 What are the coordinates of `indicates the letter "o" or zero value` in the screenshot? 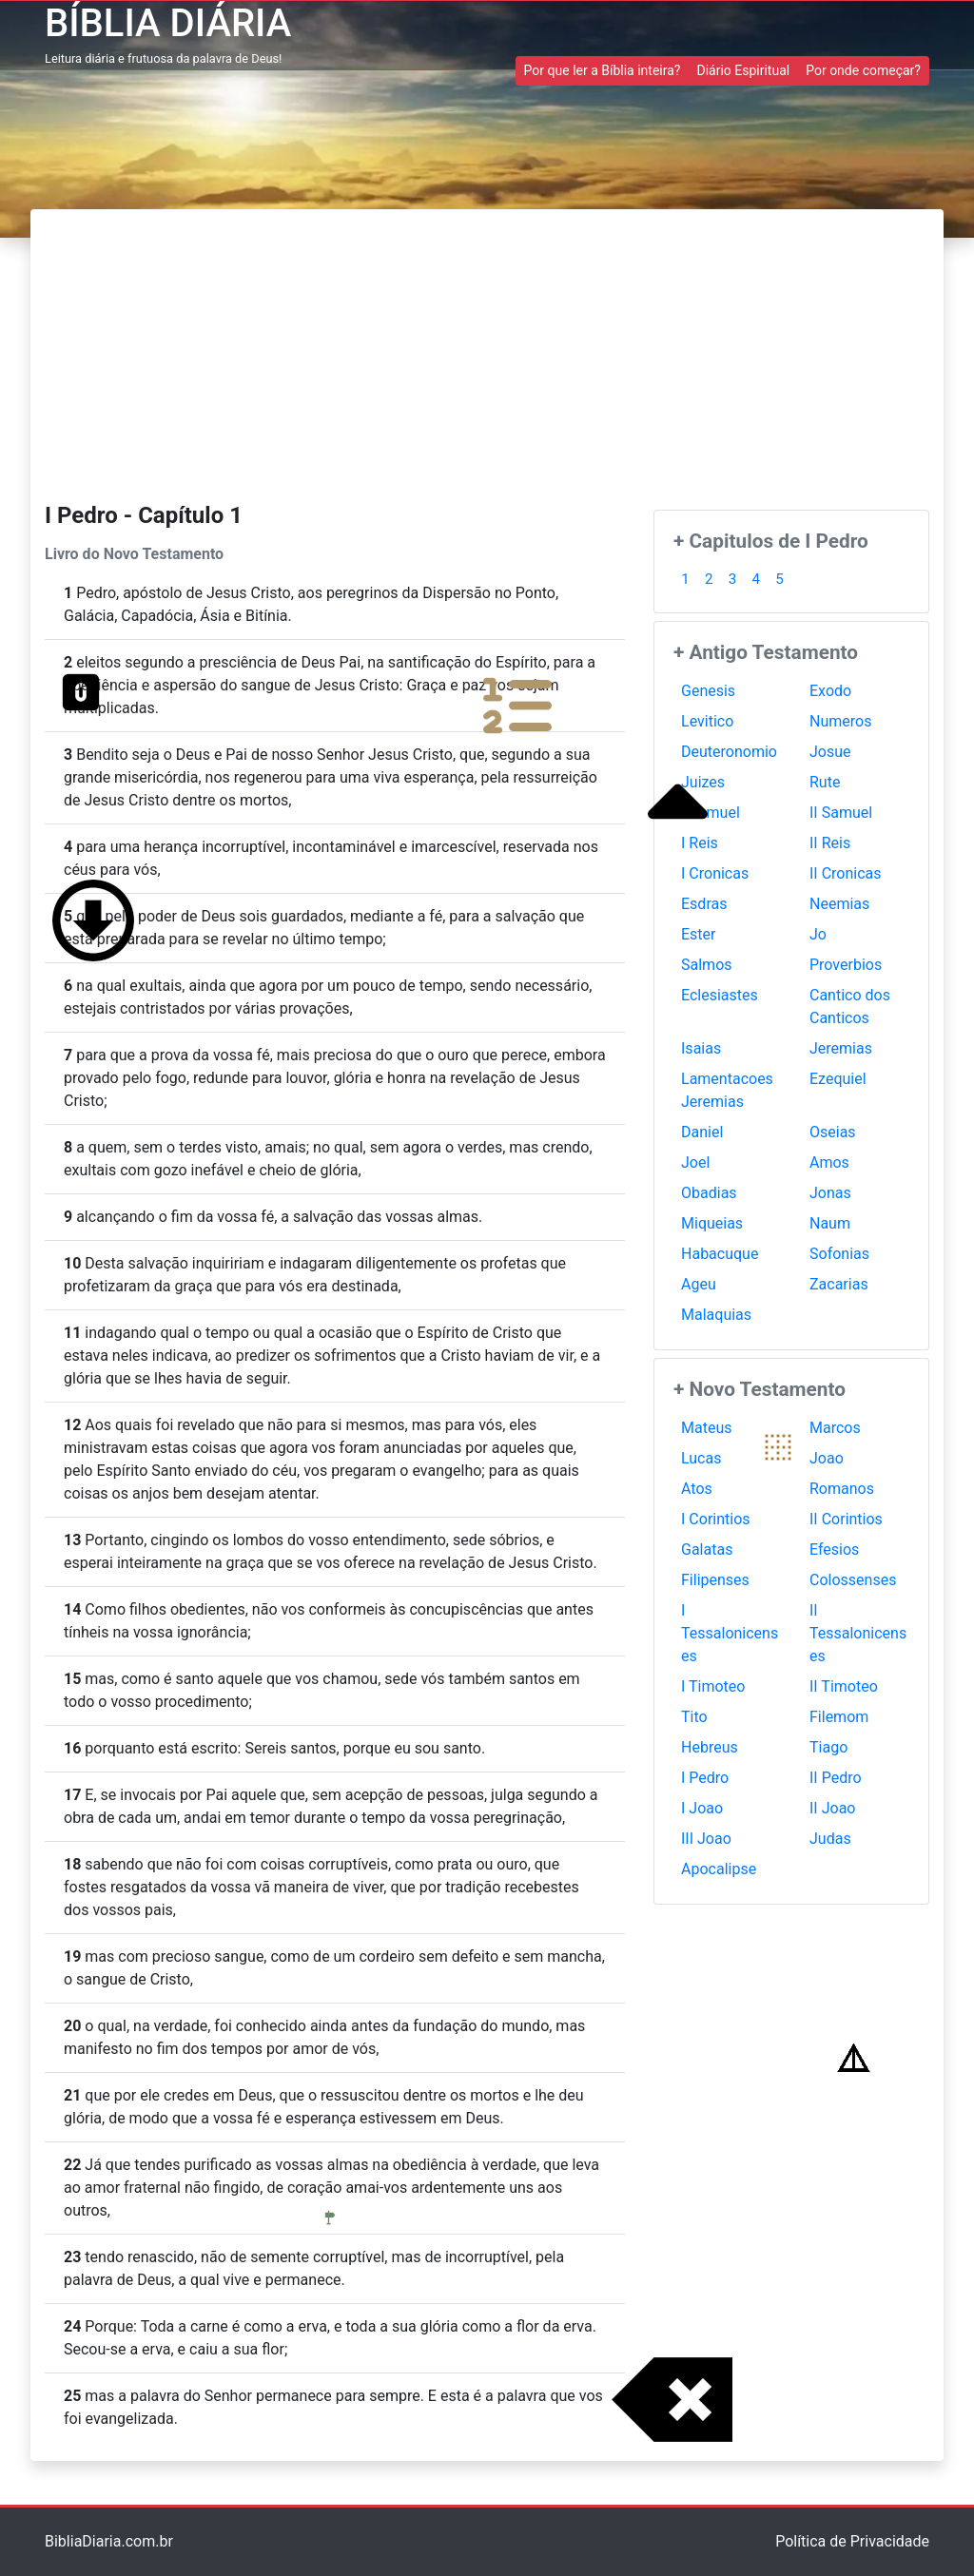 It's located at (81, 692).